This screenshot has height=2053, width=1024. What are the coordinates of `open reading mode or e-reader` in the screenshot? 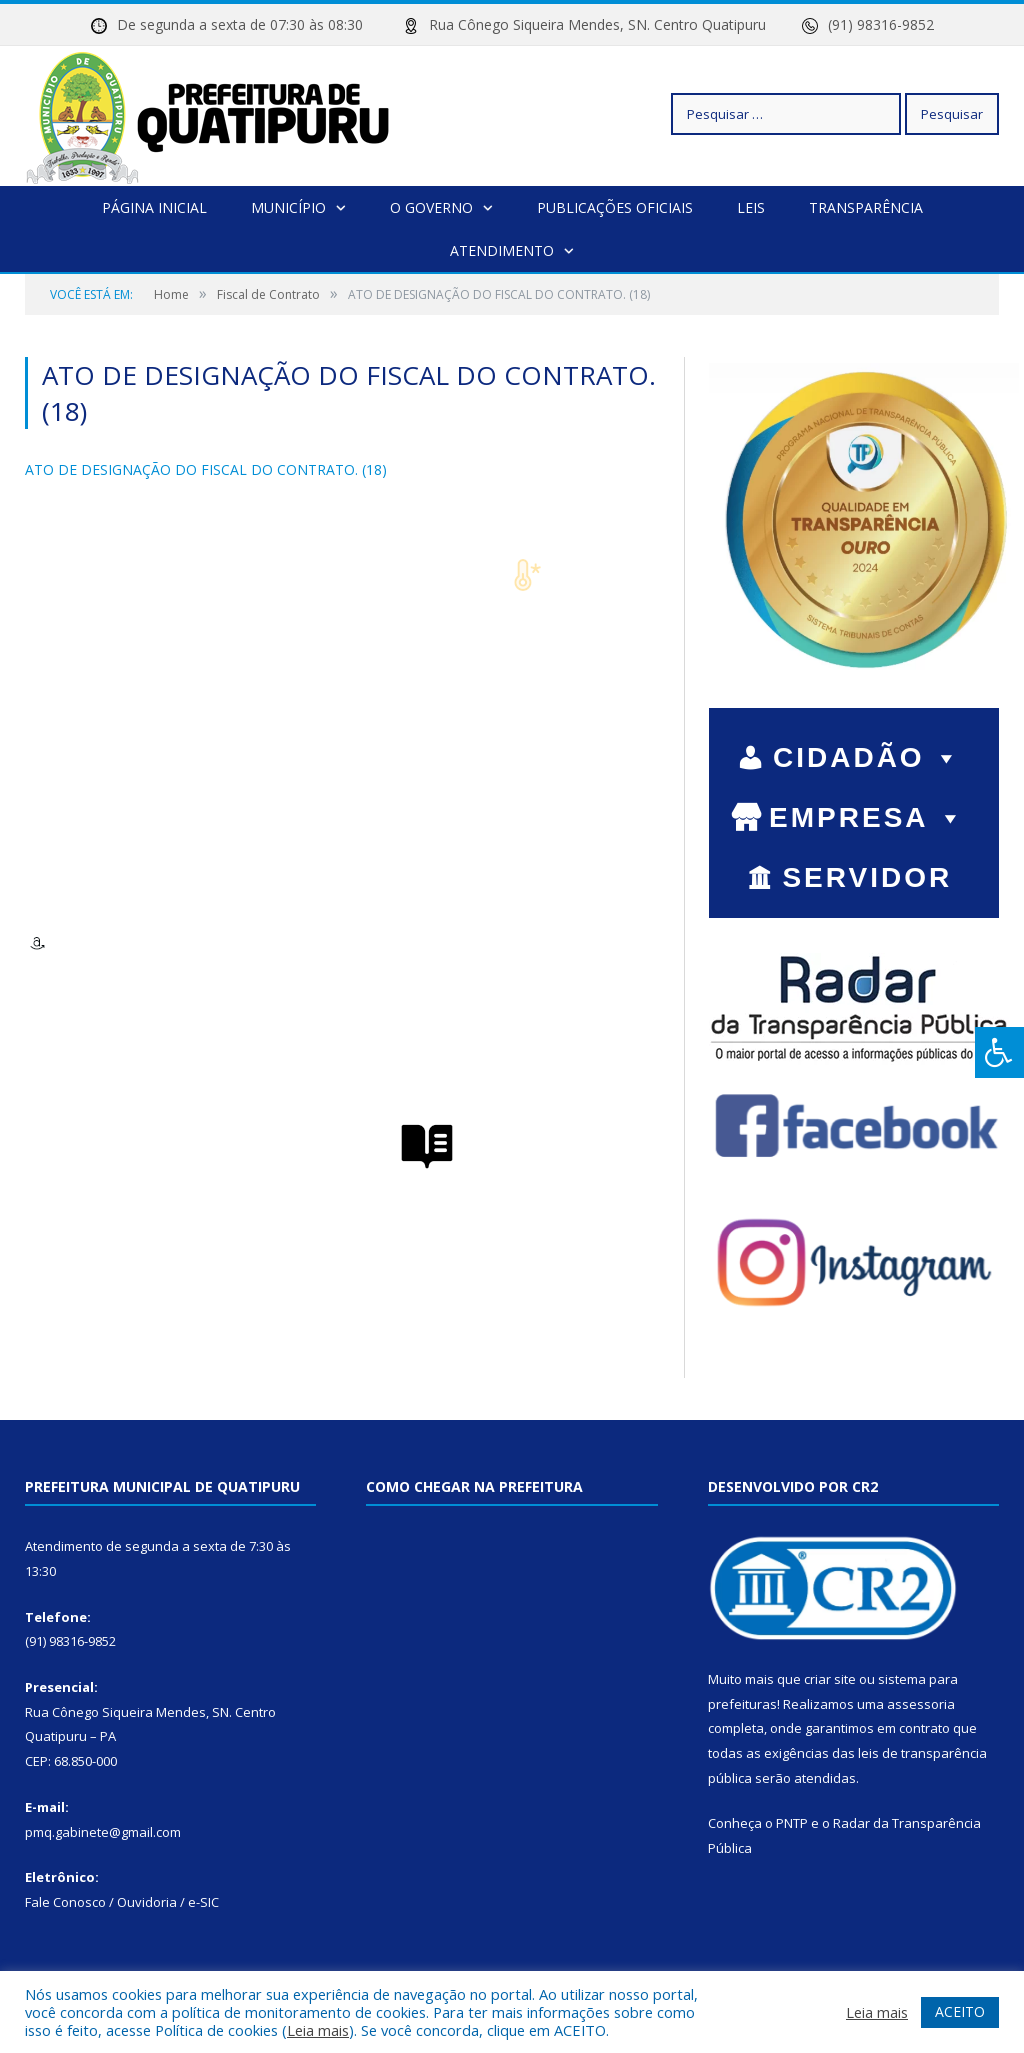 It's located at (427, 1143).